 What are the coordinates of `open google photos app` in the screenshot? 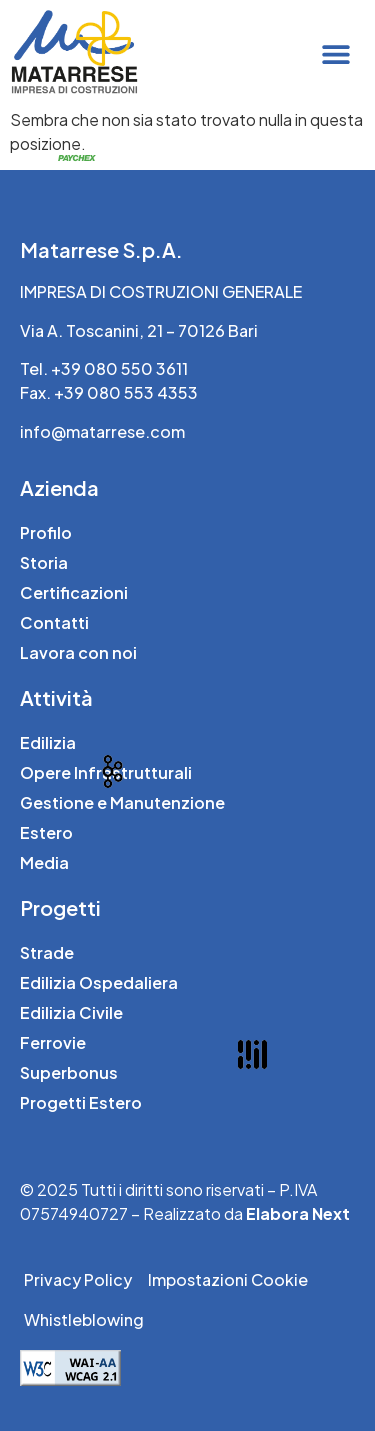 It's located at (103, 38).